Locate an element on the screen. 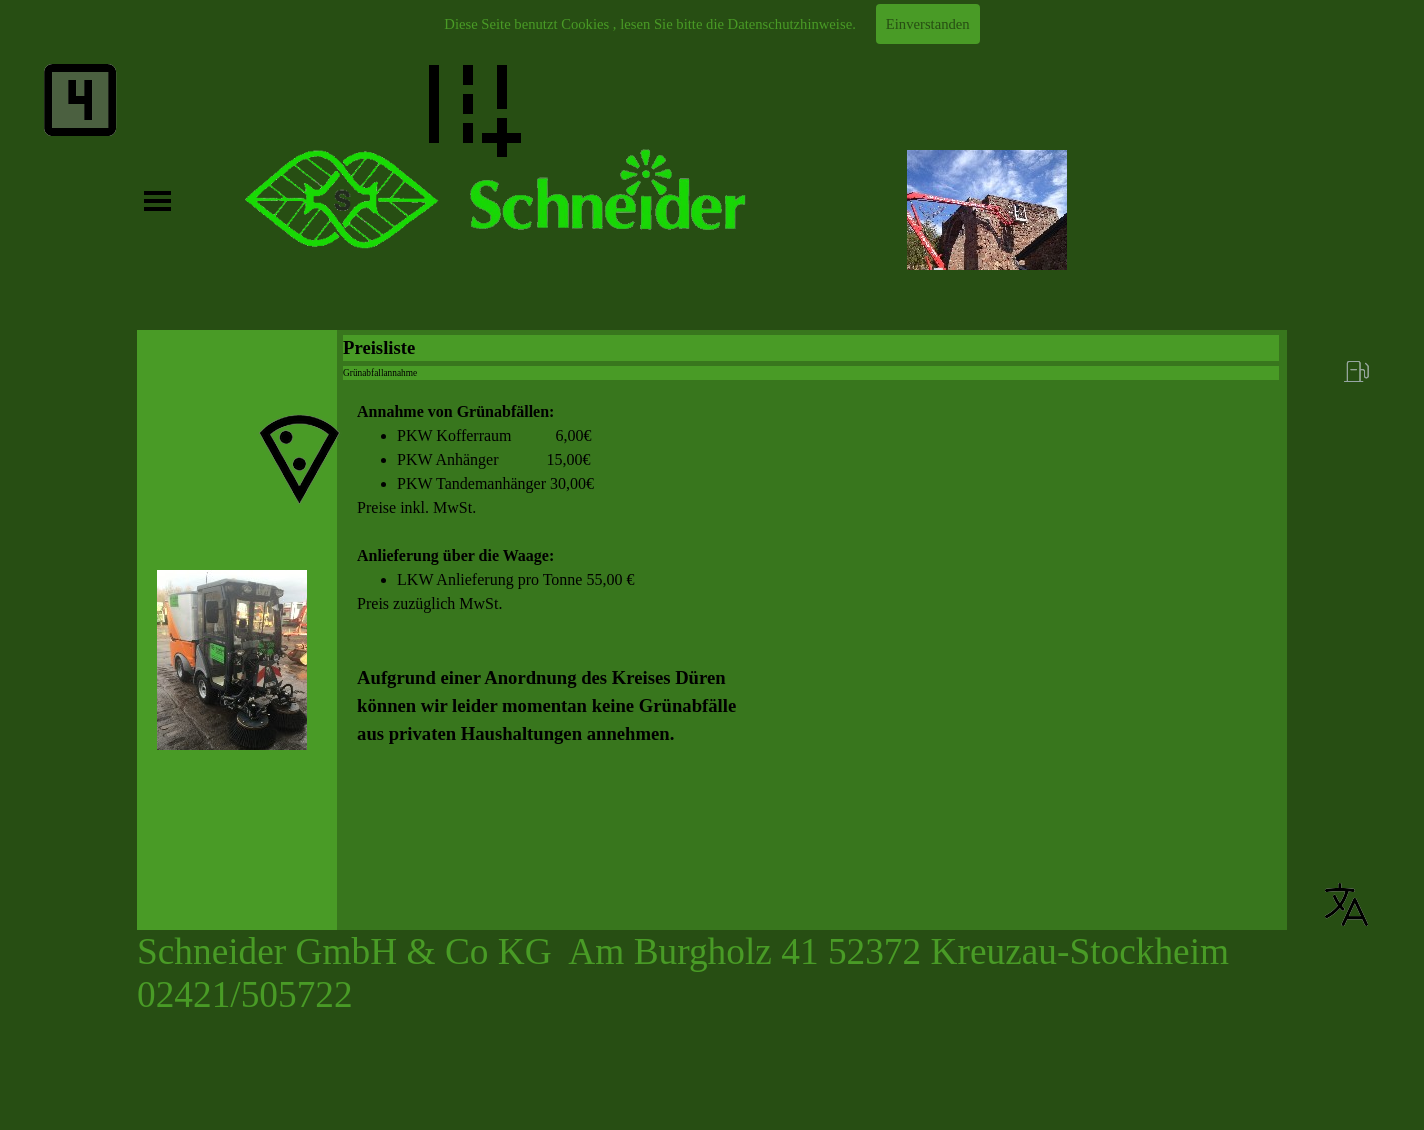  find nearby gas stations is located at coordinates (1355, 371).